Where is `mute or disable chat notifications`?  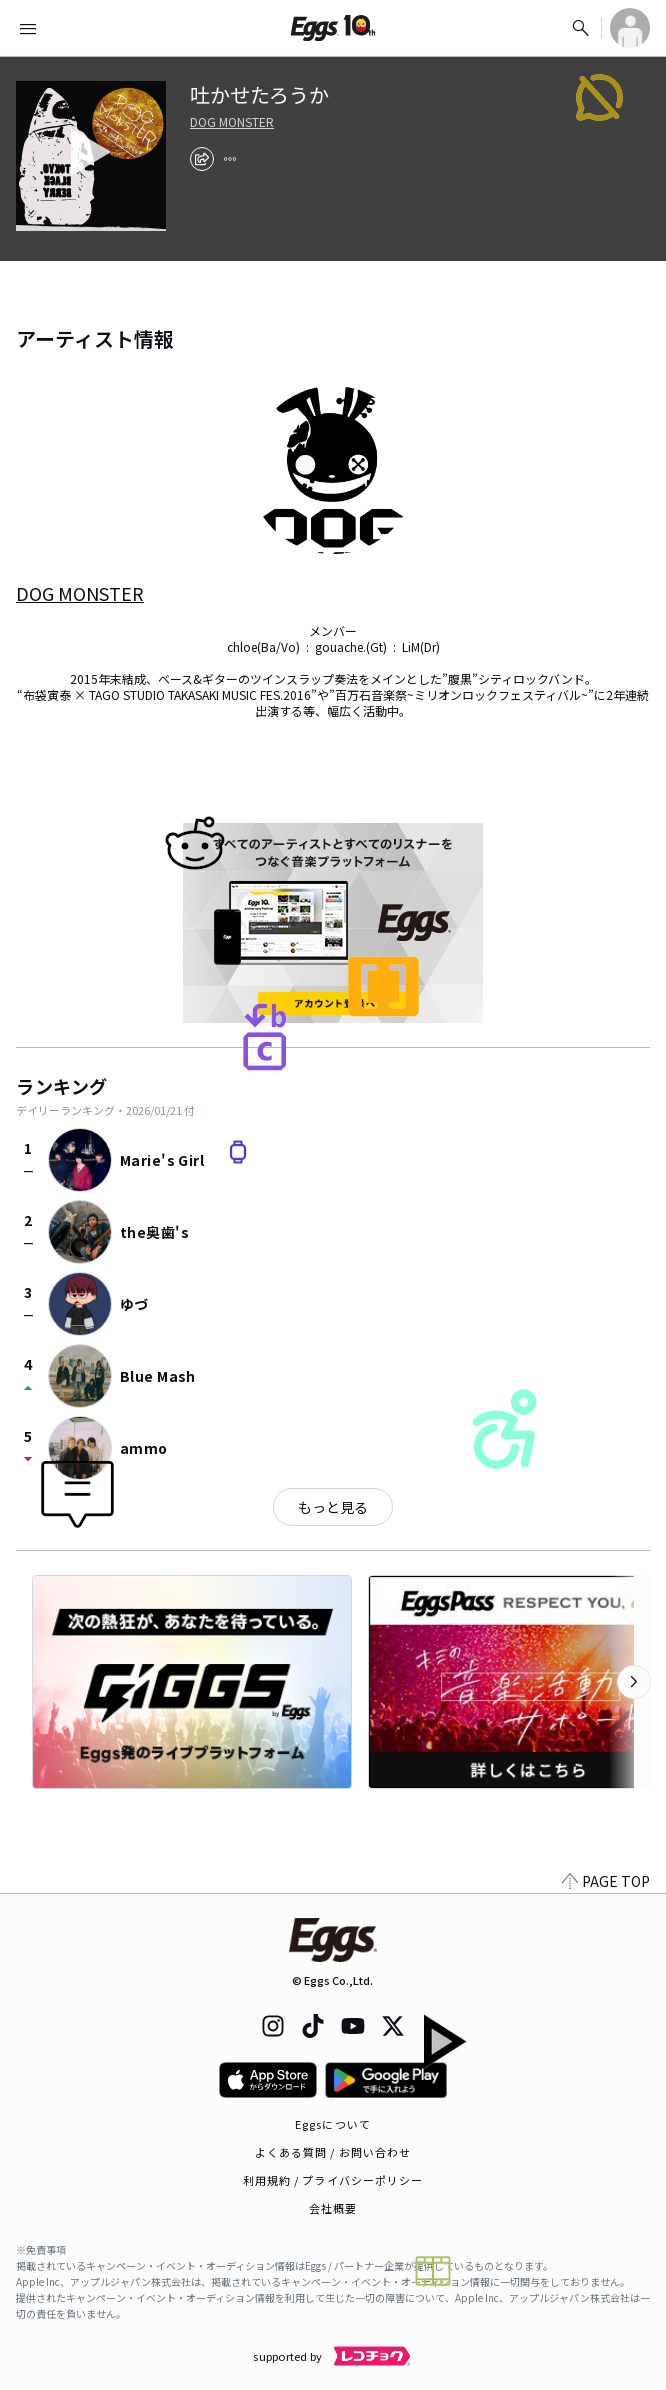
mute or disable chat notifications is located at coordinates (599, 97).